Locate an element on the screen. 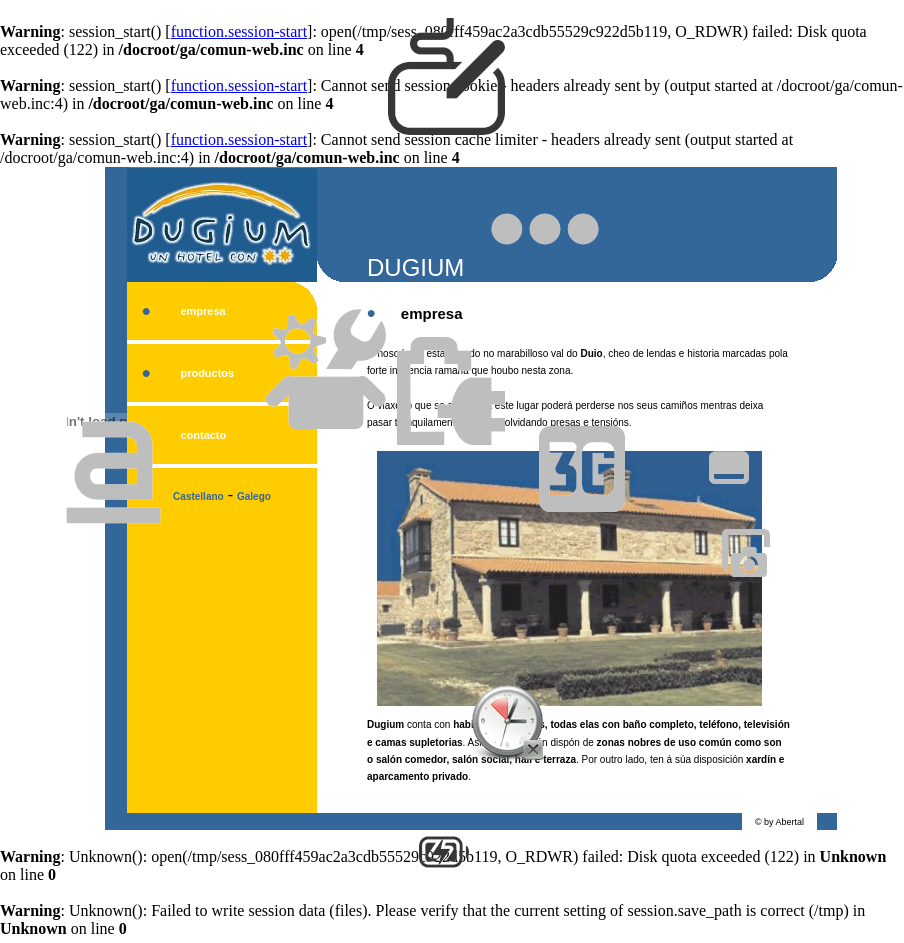 The width and height of the screenshot is (904, 943). access miscellaneous settings or preferences is located at coordinates (326, 369).